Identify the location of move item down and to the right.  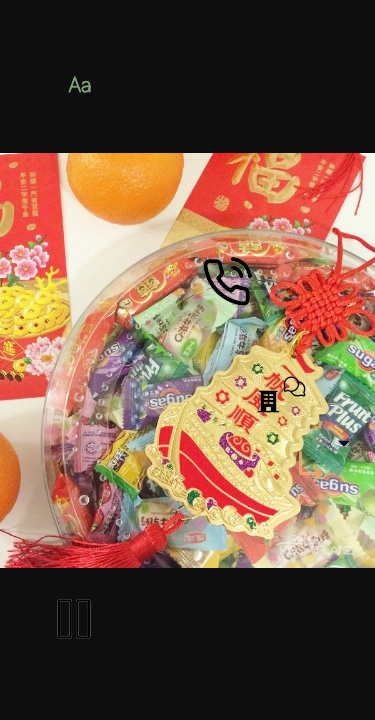
(308, 466).